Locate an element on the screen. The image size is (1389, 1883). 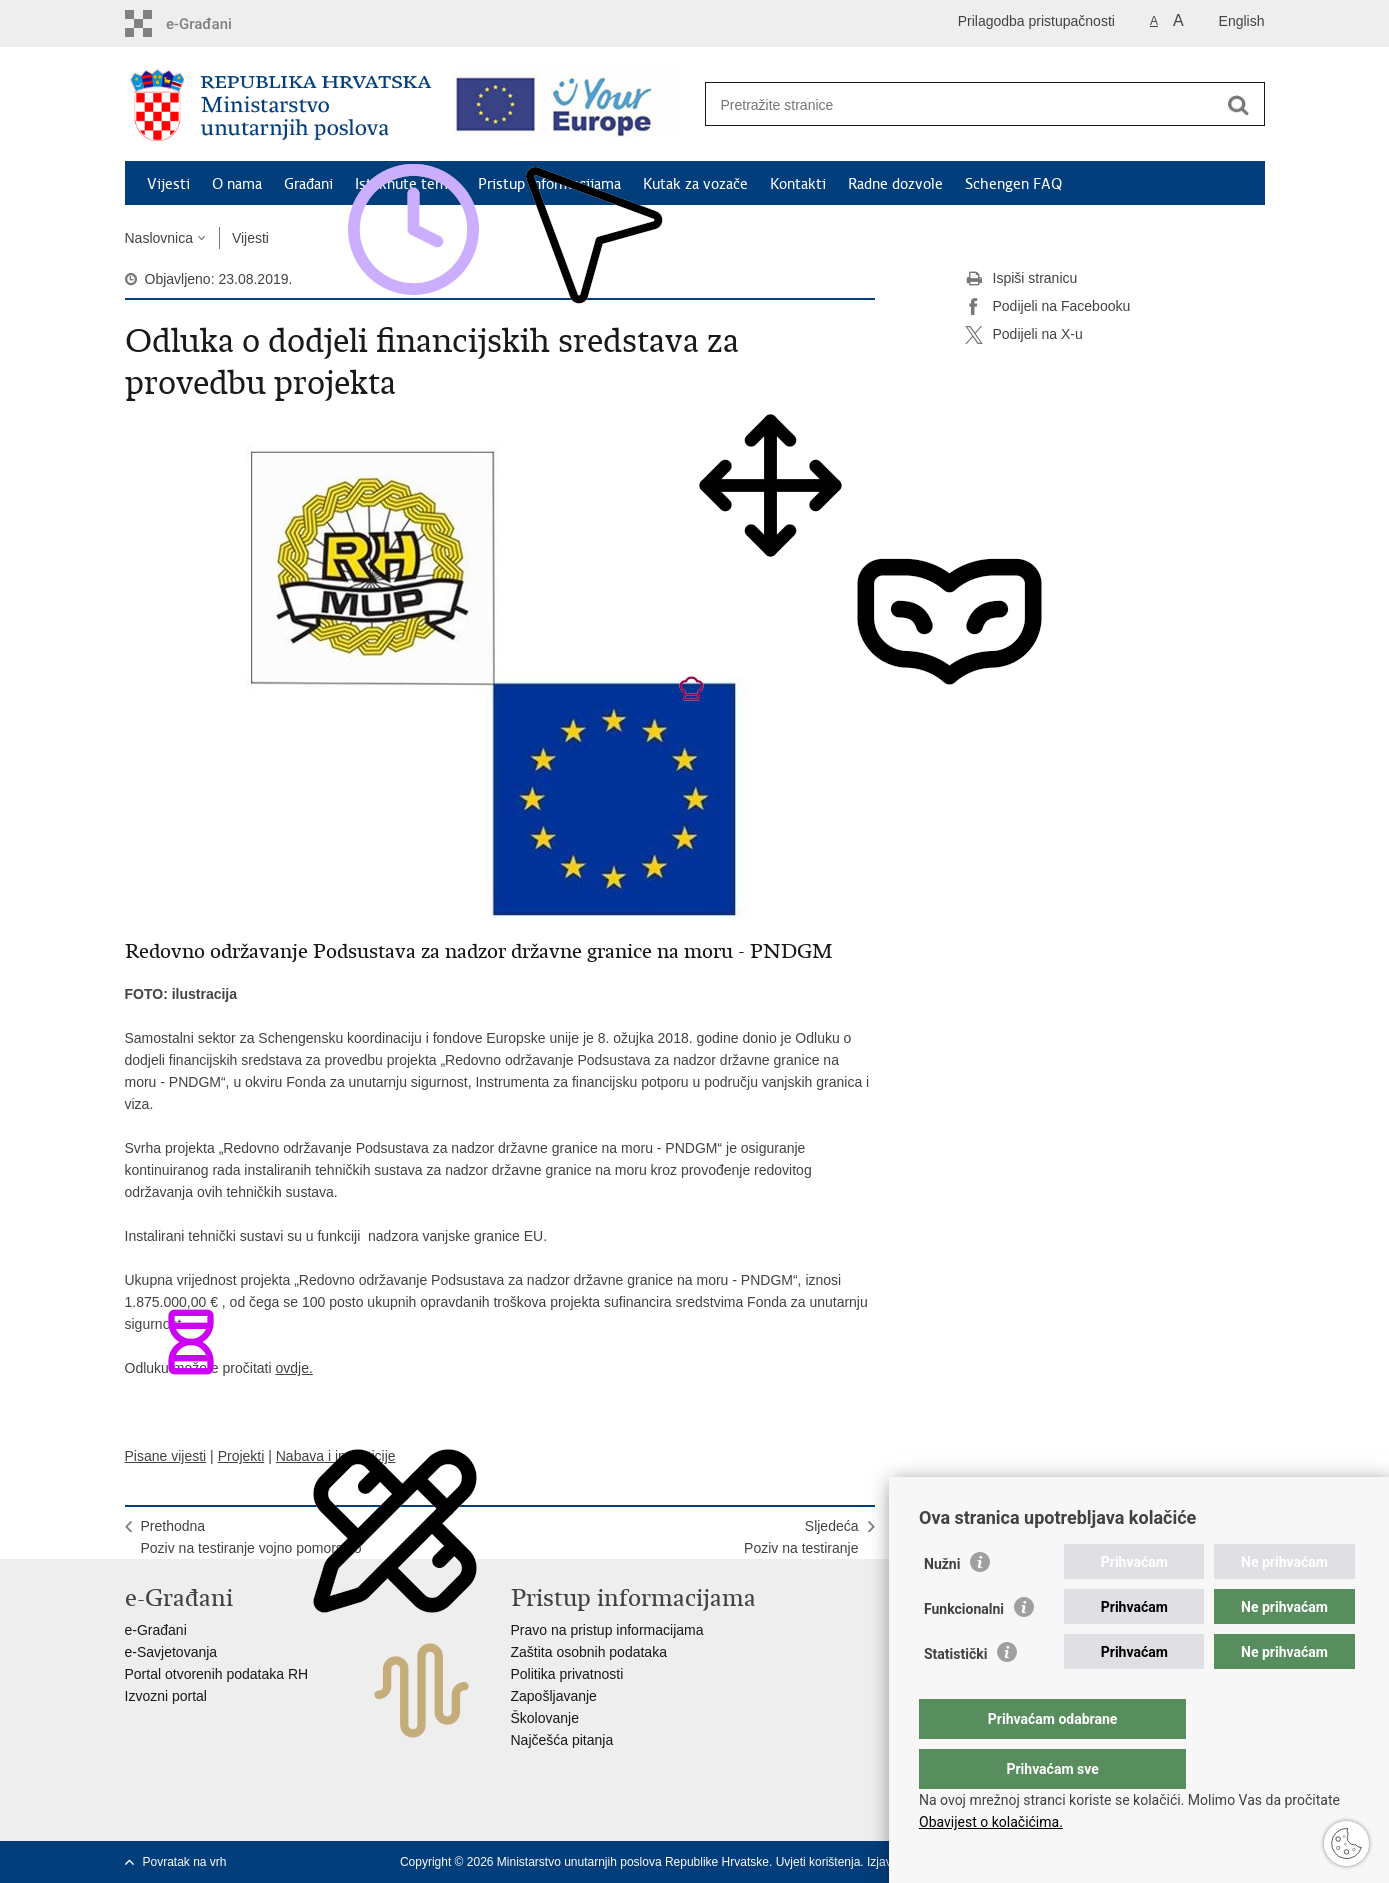
access design or editing tools is located at coordinates (395, 1531).